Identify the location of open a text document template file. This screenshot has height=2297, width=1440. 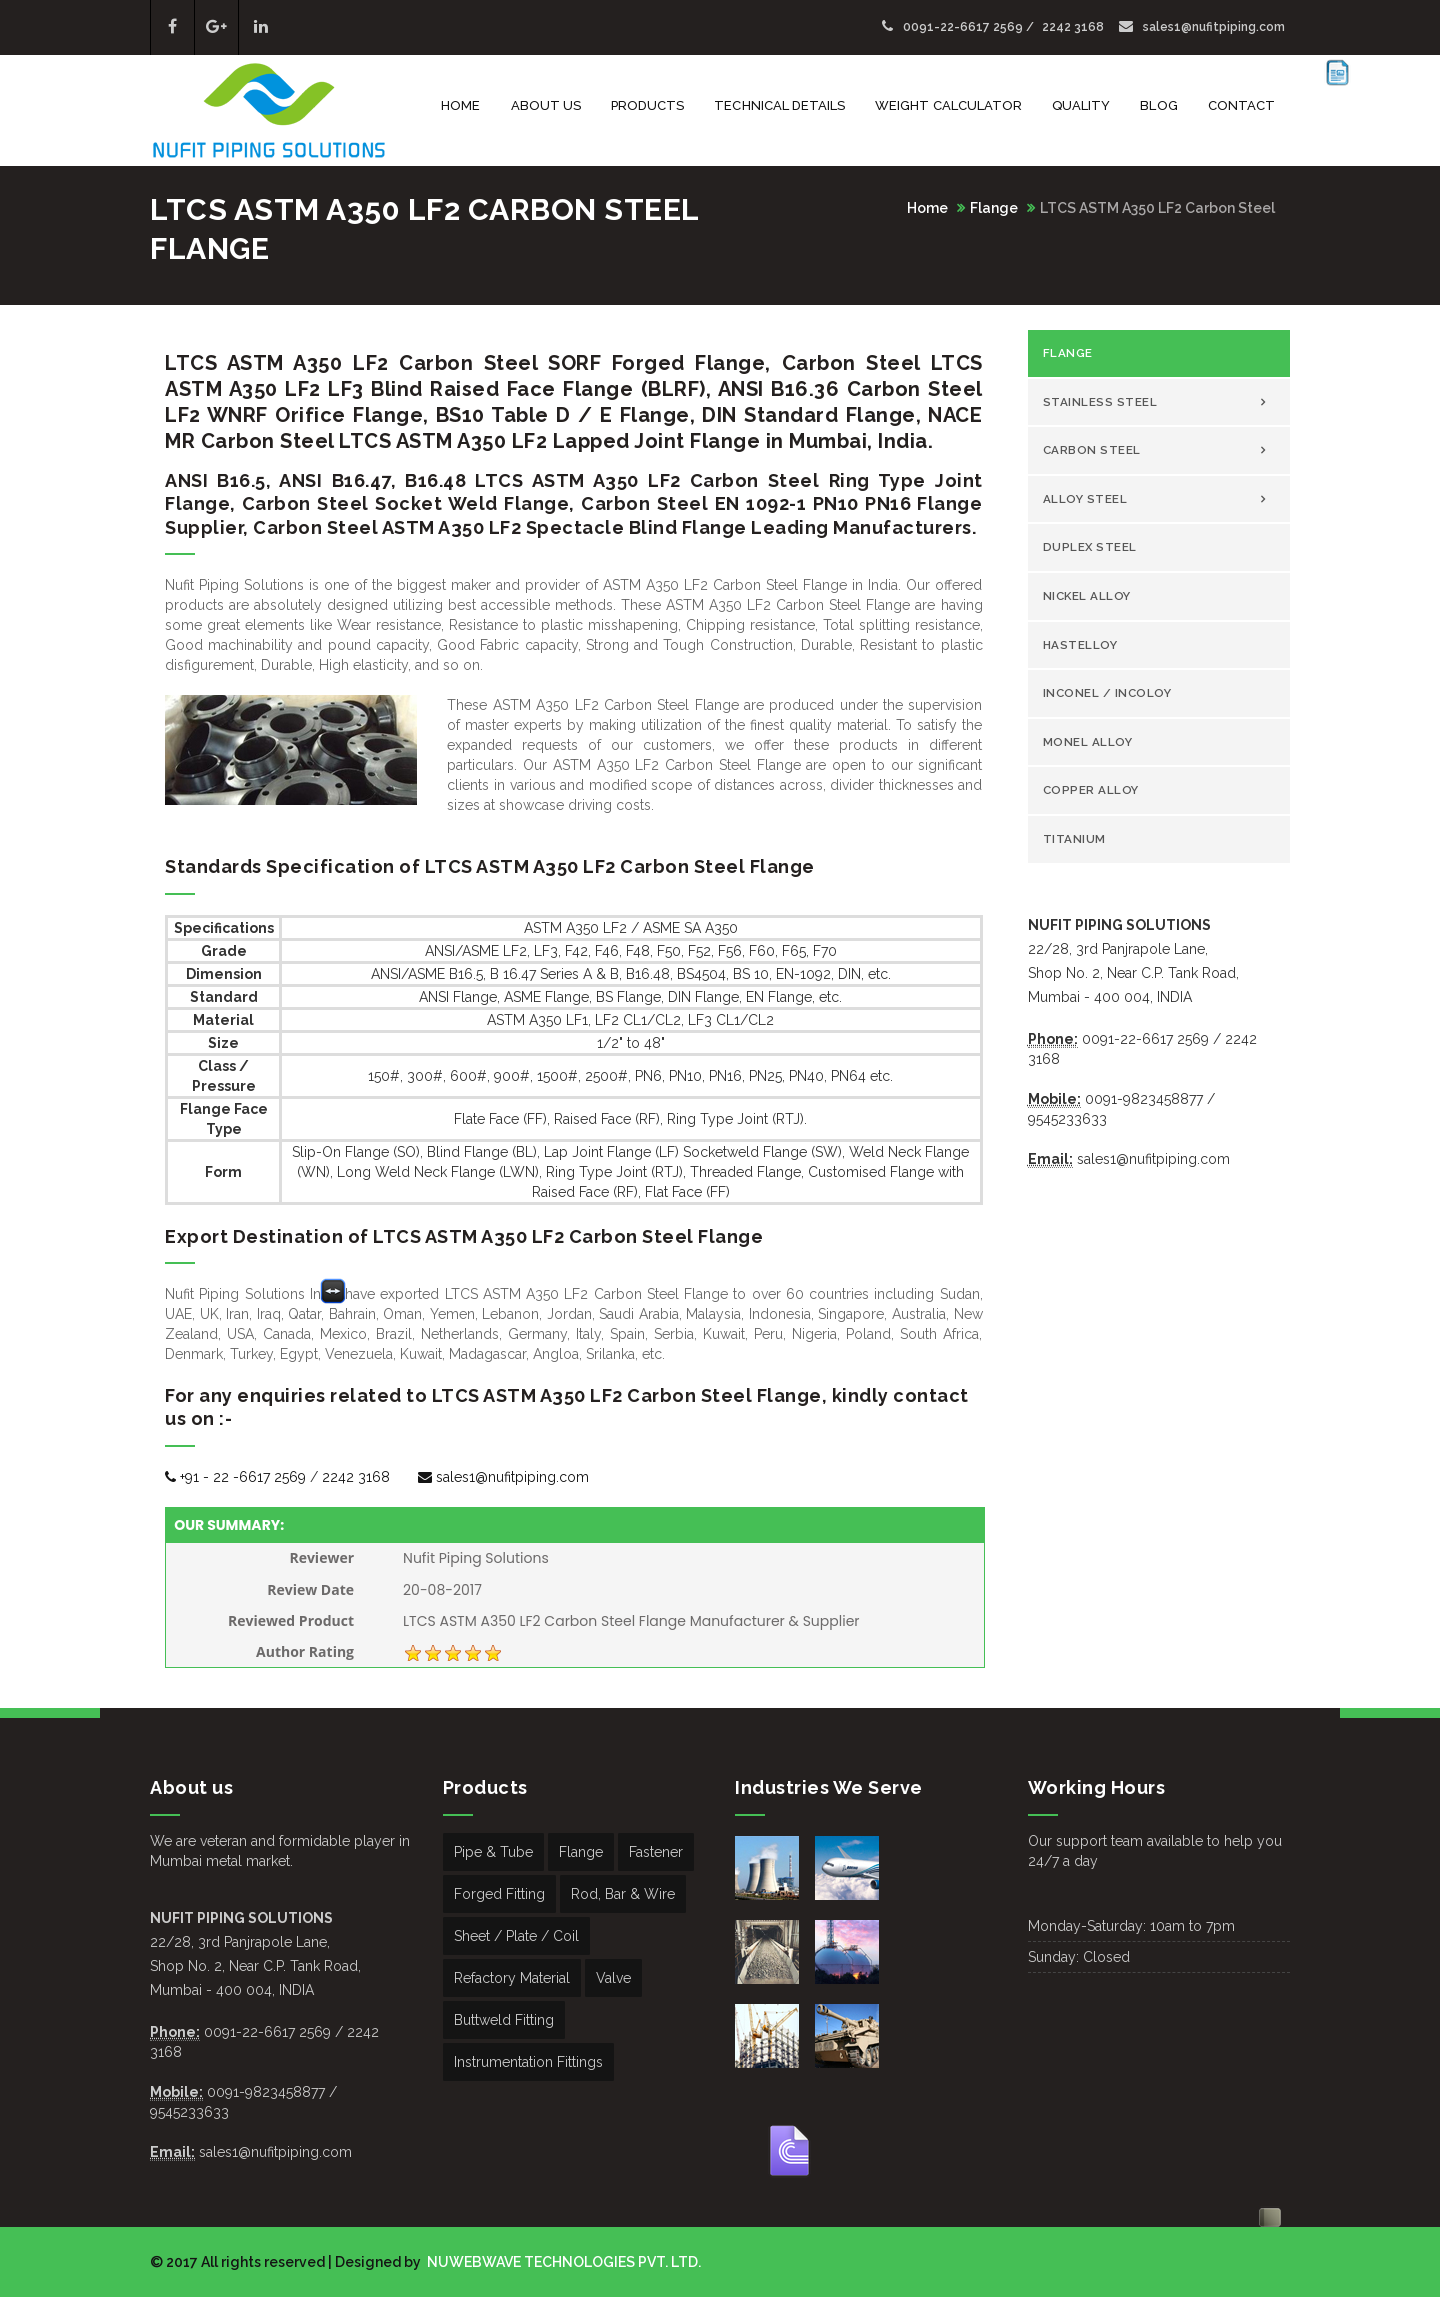
(1337, 72).